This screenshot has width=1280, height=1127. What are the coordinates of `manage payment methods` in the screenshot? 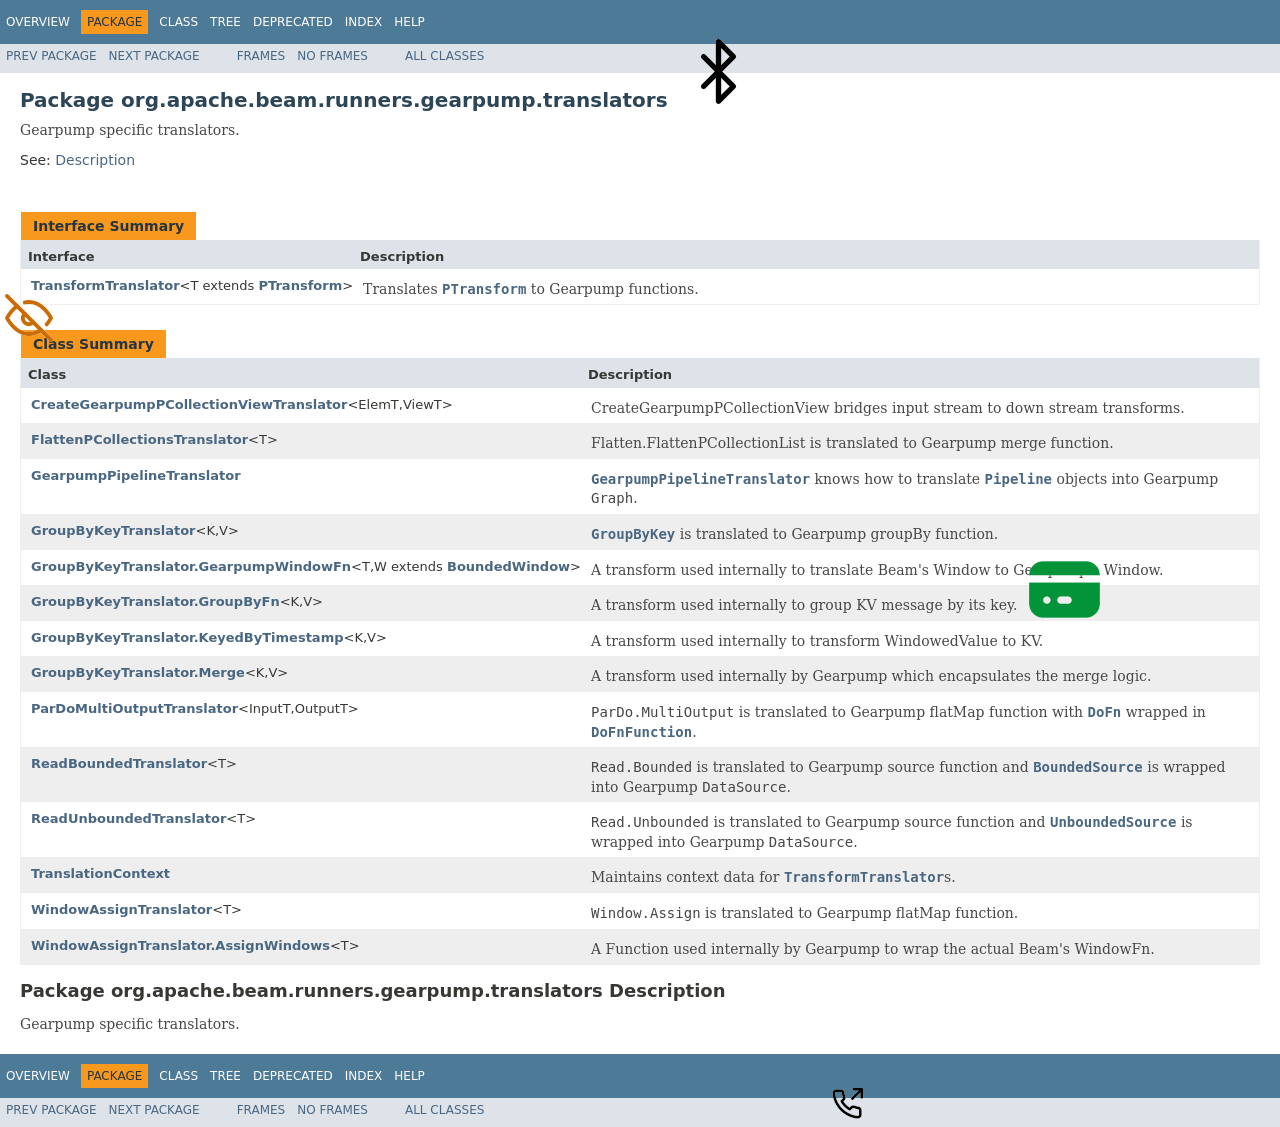 It's located at (1064, 589).